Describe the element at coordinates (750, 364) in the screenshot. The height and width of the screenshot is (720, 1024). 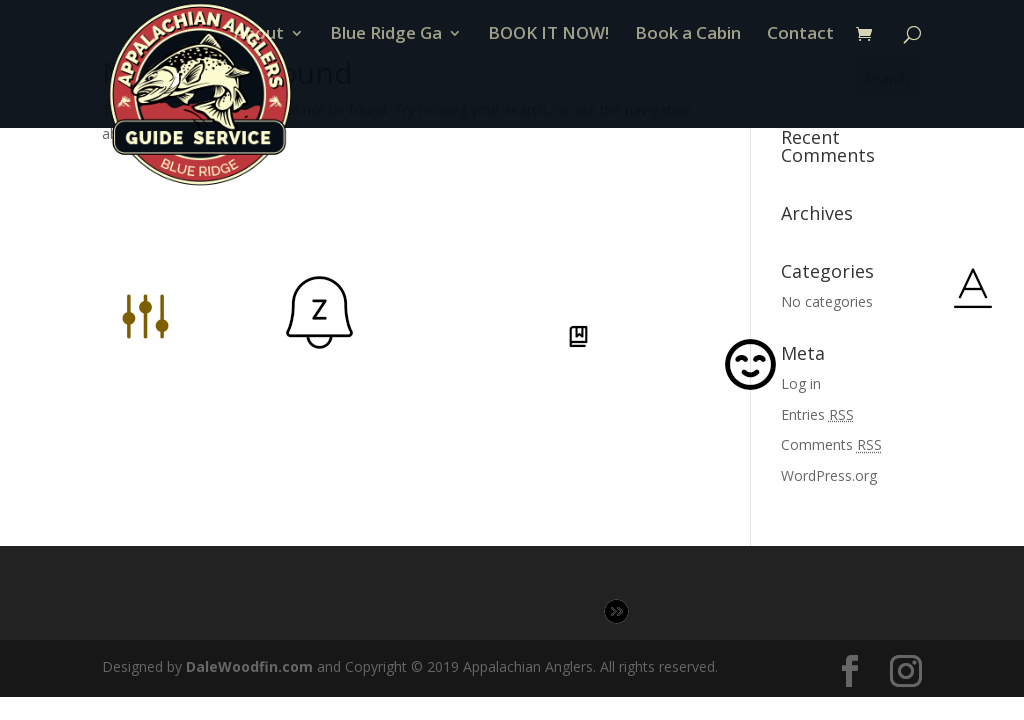
I see `rate your experience positively` at that location.